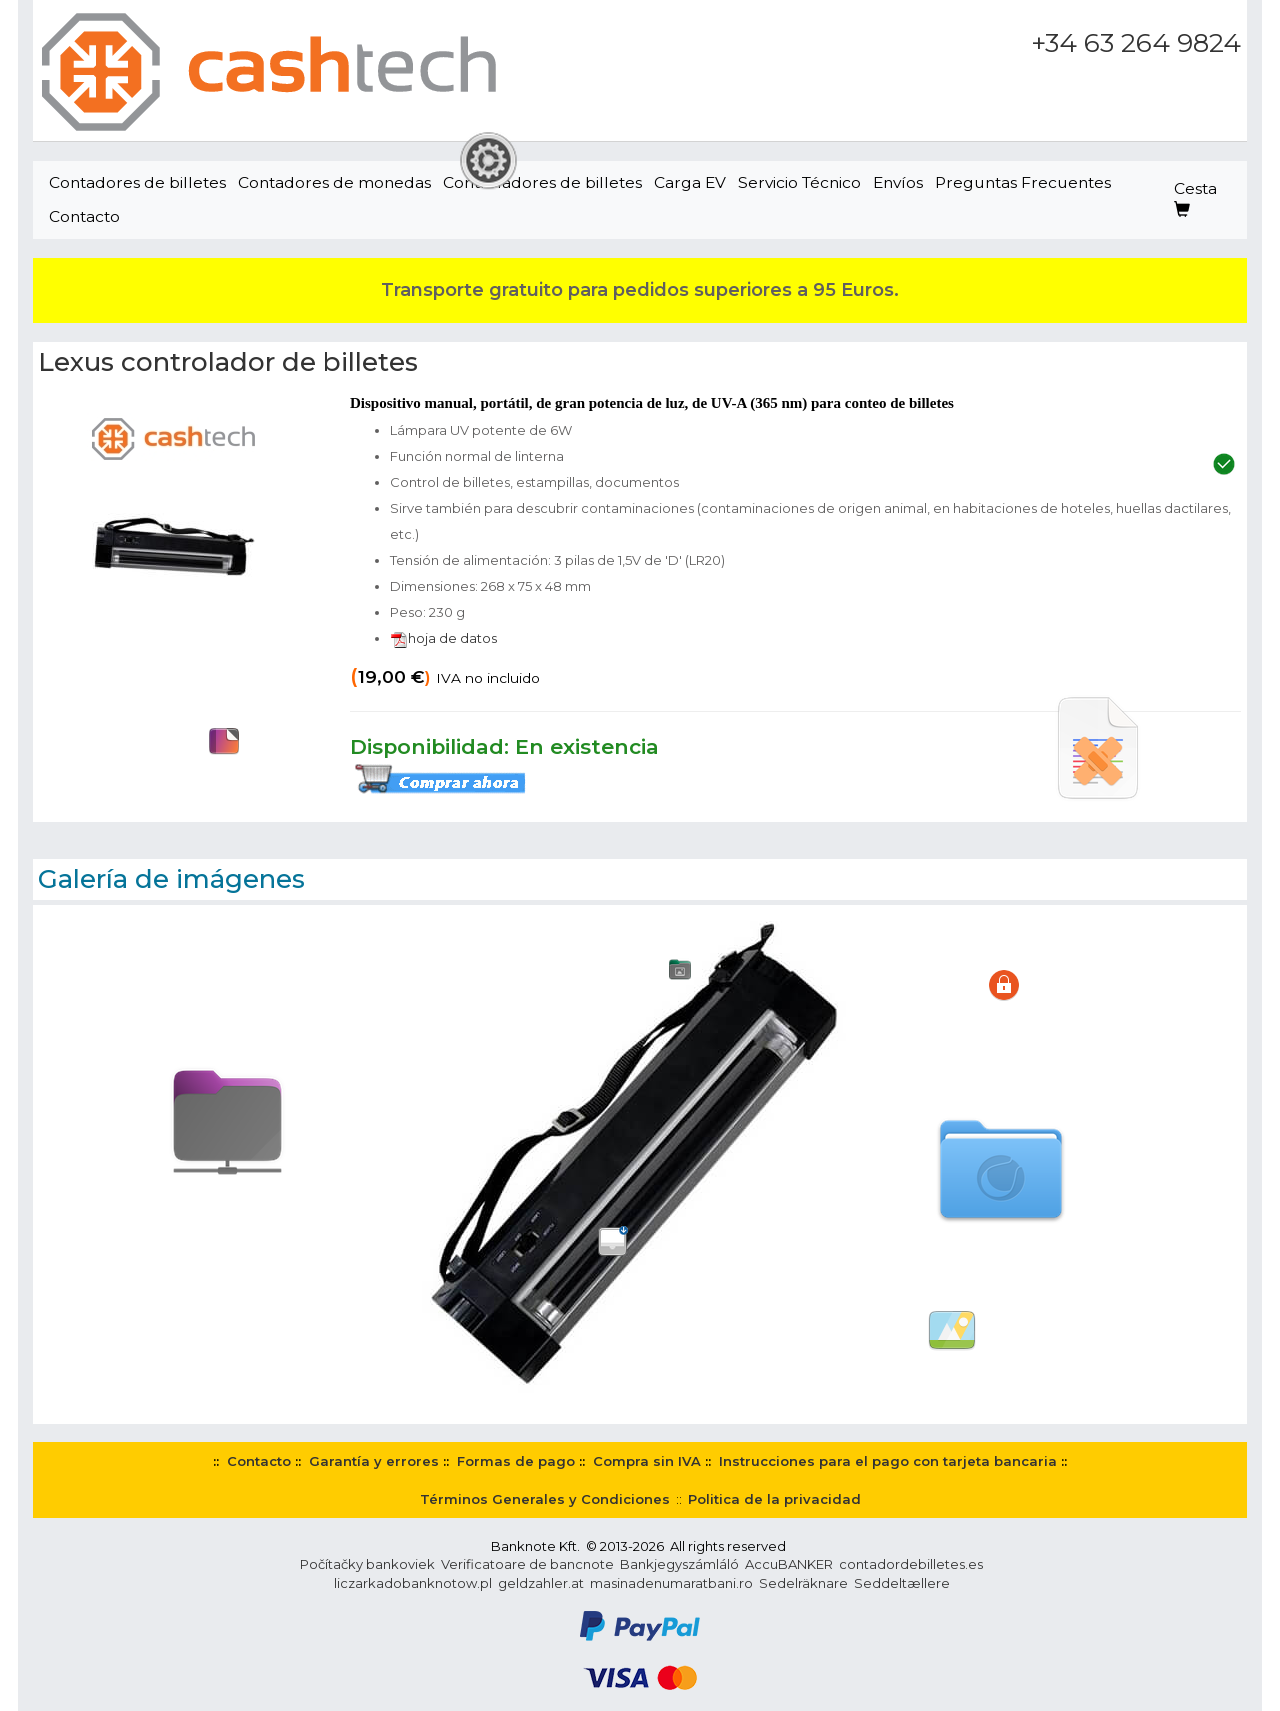  I want to click on open Maxon application folder, so click(1001, 1169).